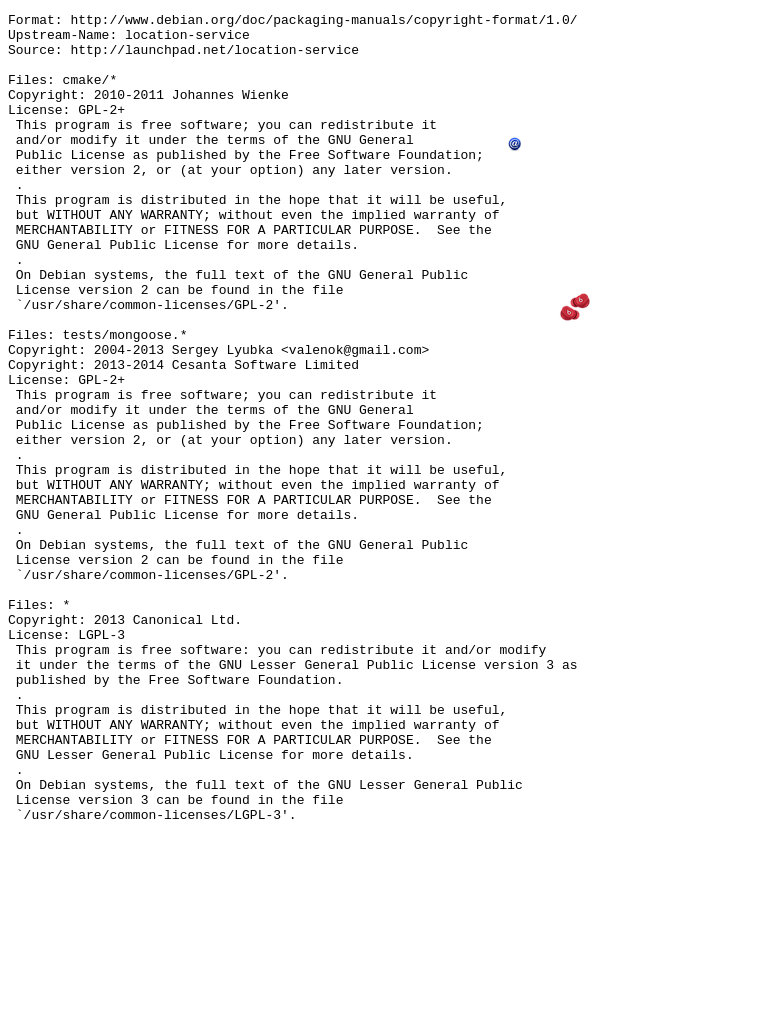 The image size is (768, 1016). I want to click on access email account settings, so click(514, 143).